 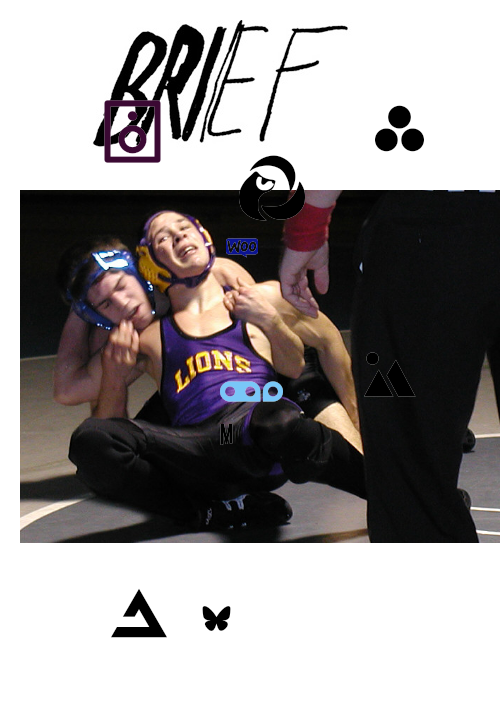 I want to click on adjust speaker or audio output settings, so click(x=132, y=131).